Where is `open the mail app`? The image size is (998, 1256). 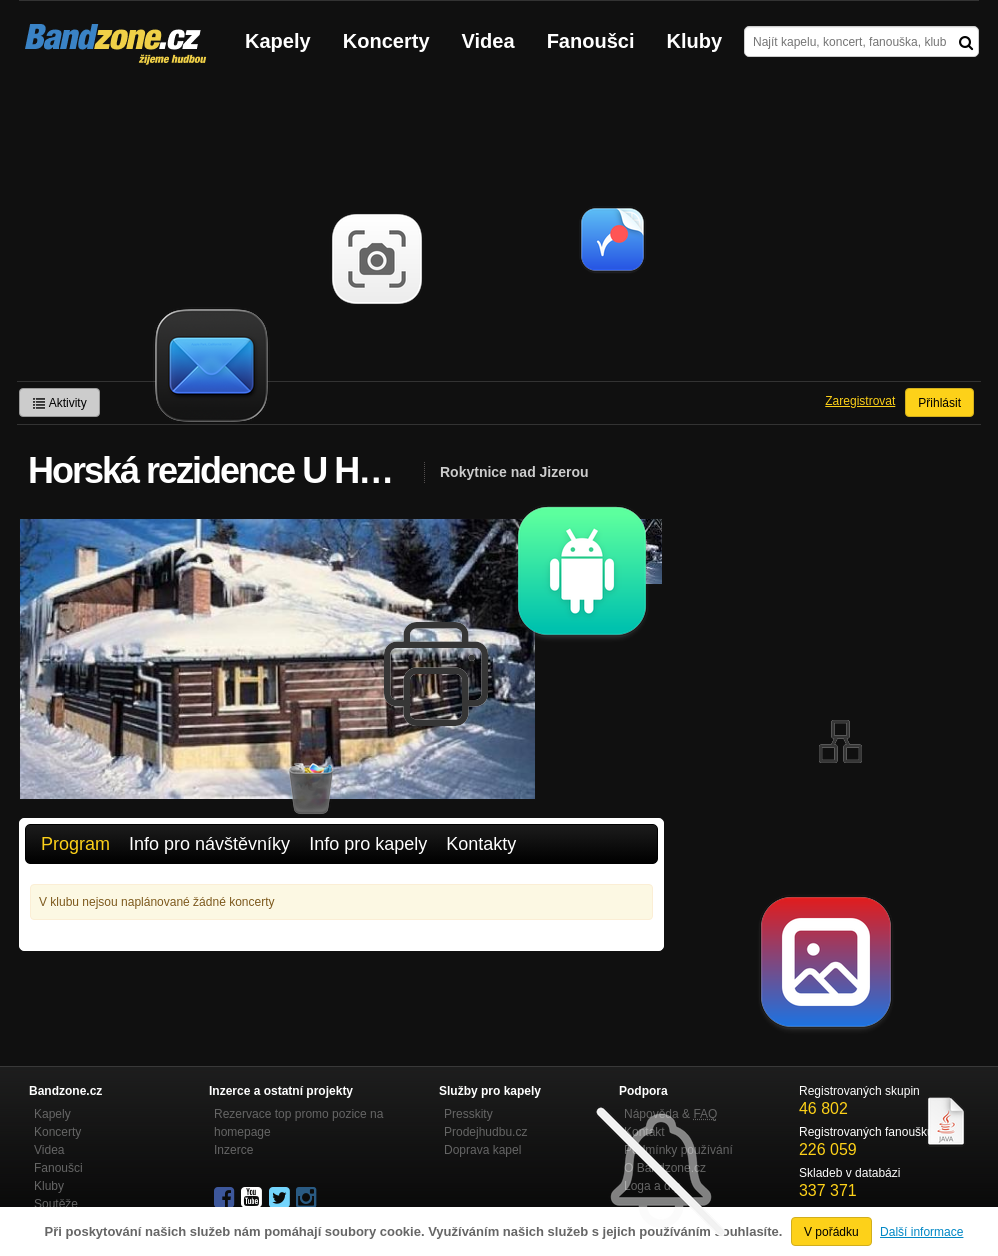 open the mail app is located at coordinates (211, 365).